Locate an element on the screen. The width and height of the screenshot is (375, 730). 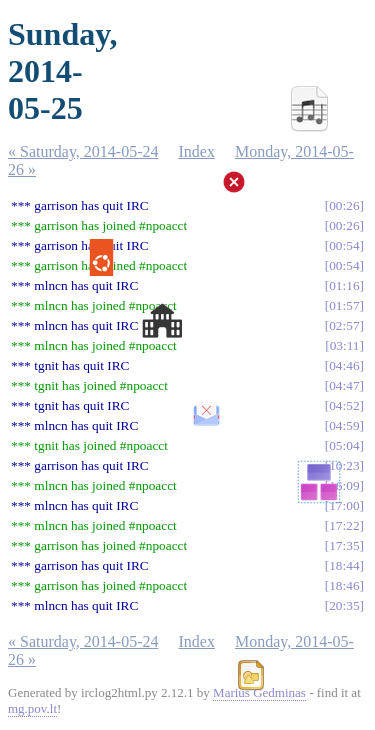
open a graphics template file is located at coordinates (251, 675).